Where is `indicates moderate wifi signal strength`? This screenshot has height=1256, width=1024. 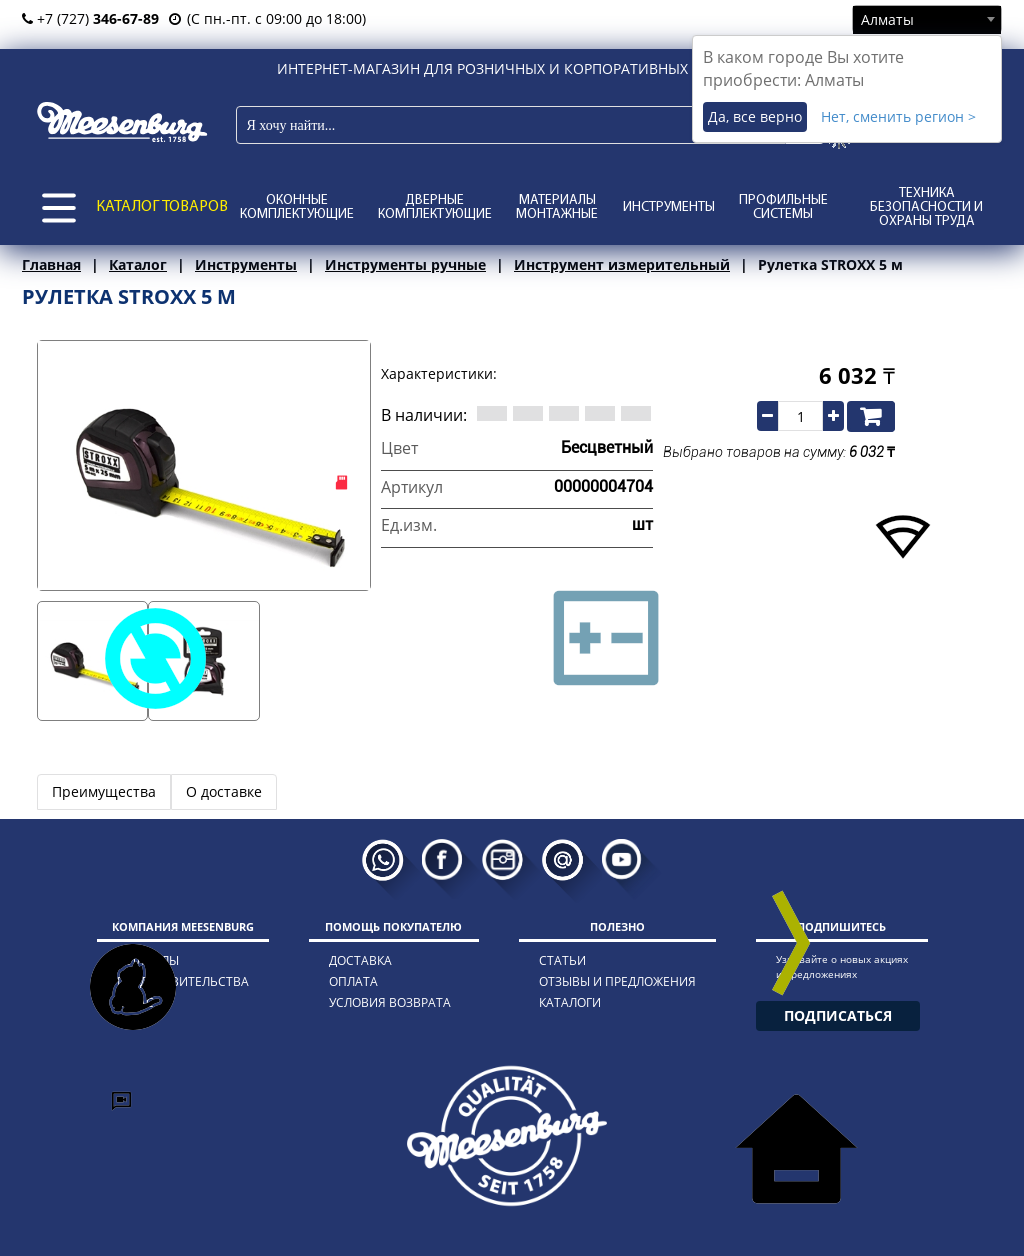
indicates moderate wifi signal strength is located at coordinates (903, 537).